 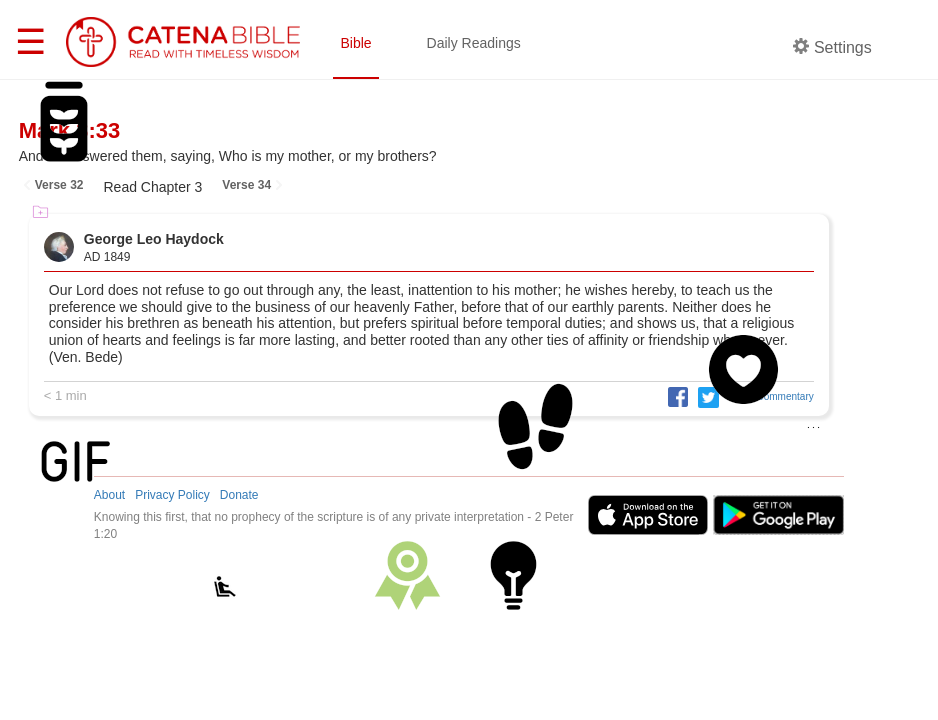 What do you see at coordinates (40, 211) in the screenshot?
I see `create a new folder` at bounding box center [40, 211].